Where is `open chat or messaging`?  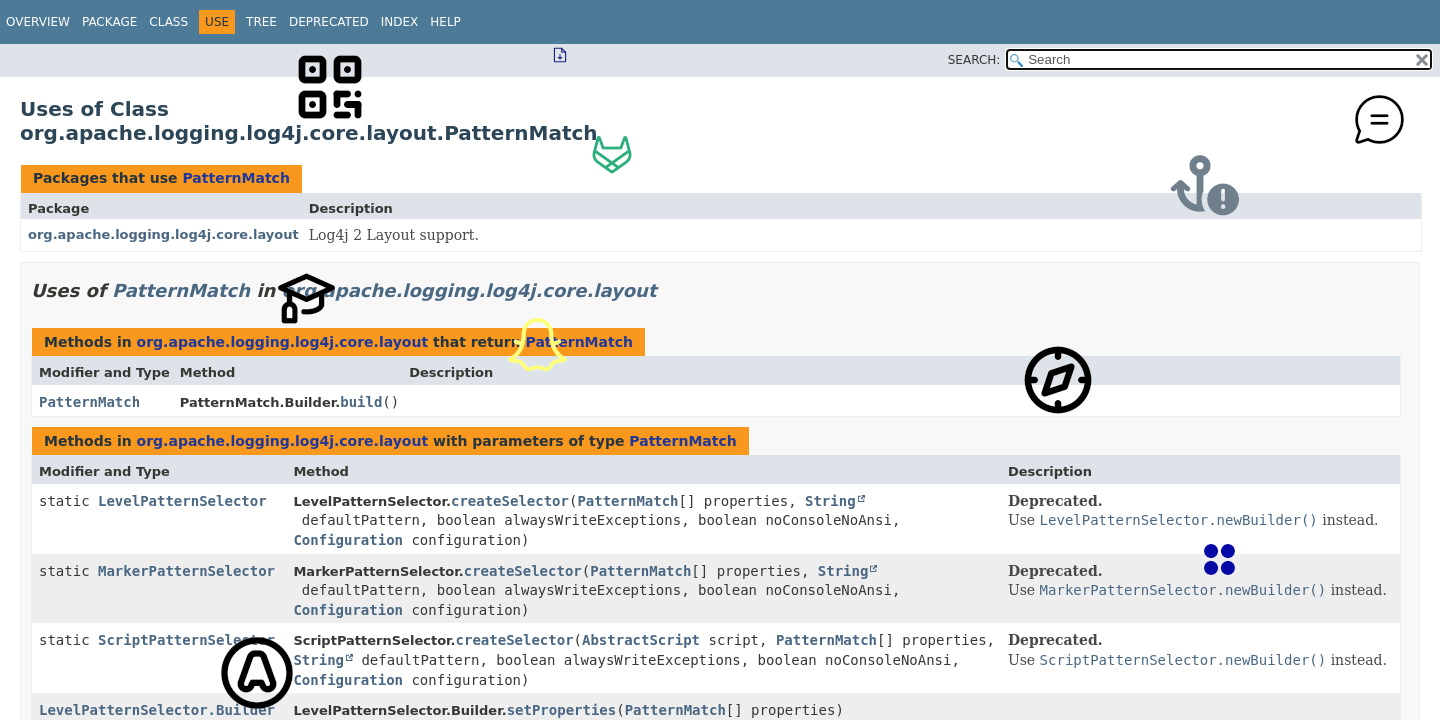
open chat or messaging is located at coordinates (1379, 119).